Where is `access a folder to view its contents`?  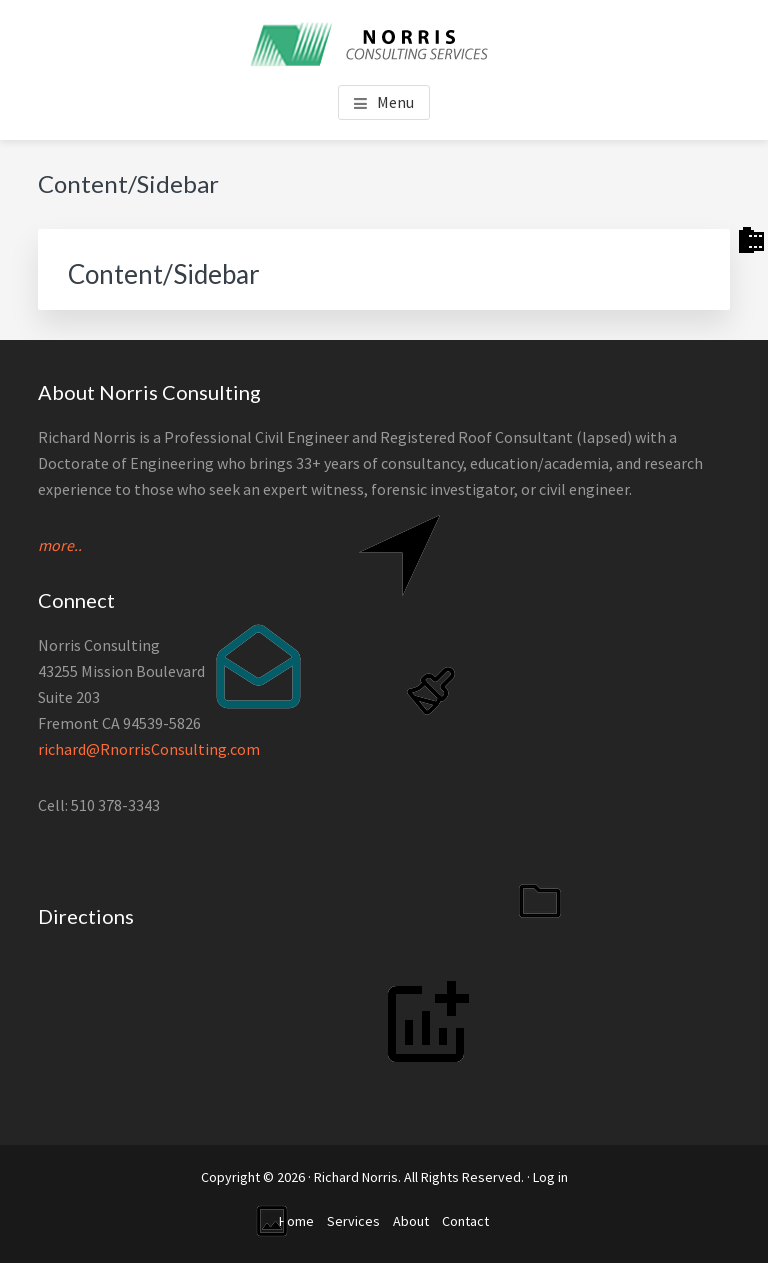
access a folder to view its contents is located at coordinates (540, 901).